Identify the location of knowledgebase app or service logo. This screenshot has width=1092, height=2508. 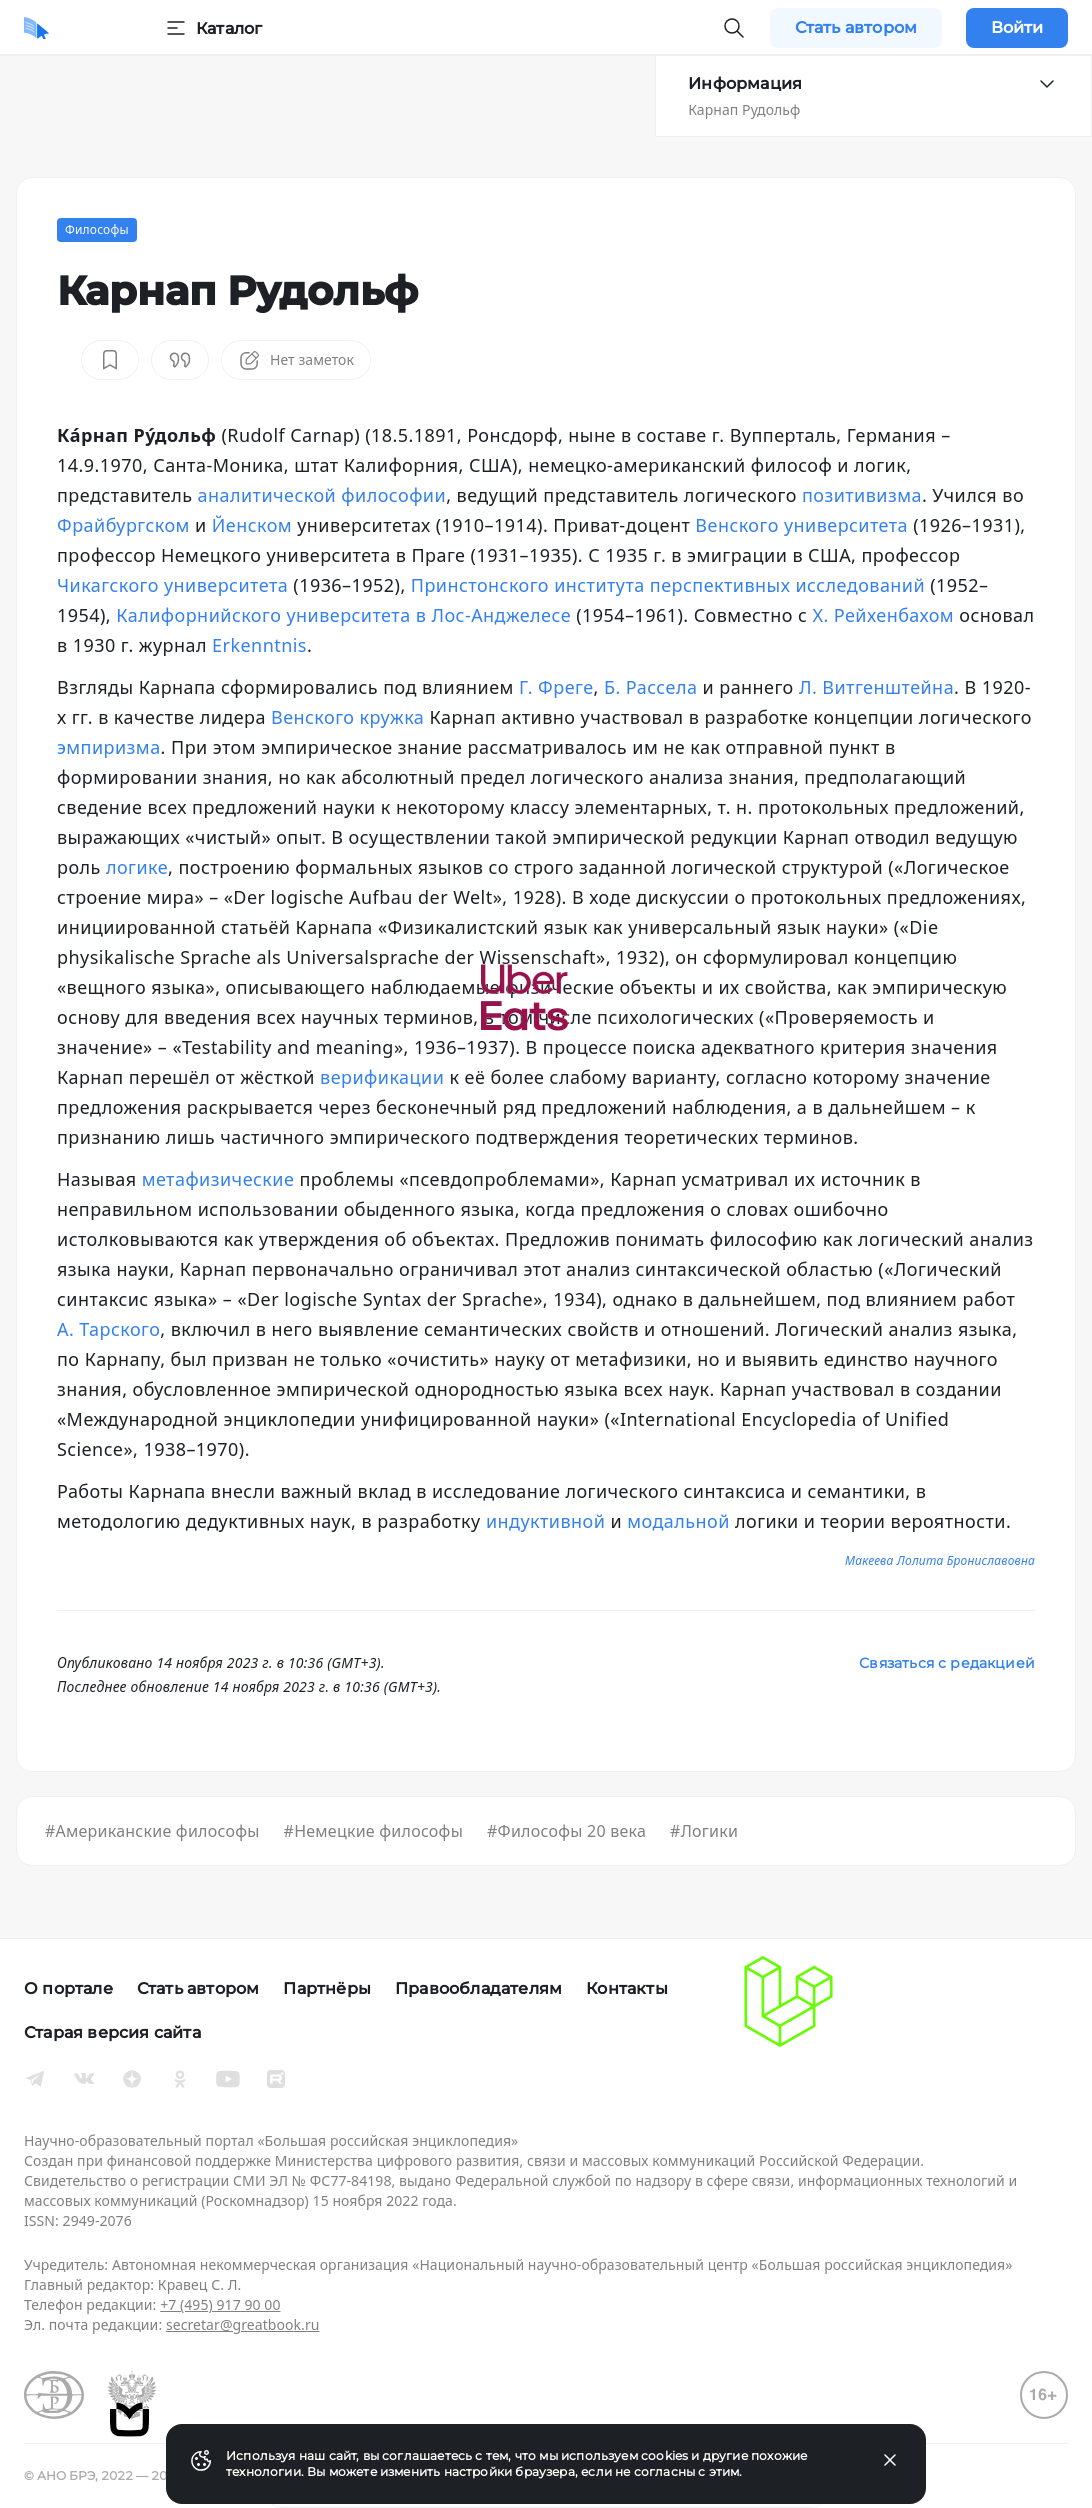
(129, 2419).